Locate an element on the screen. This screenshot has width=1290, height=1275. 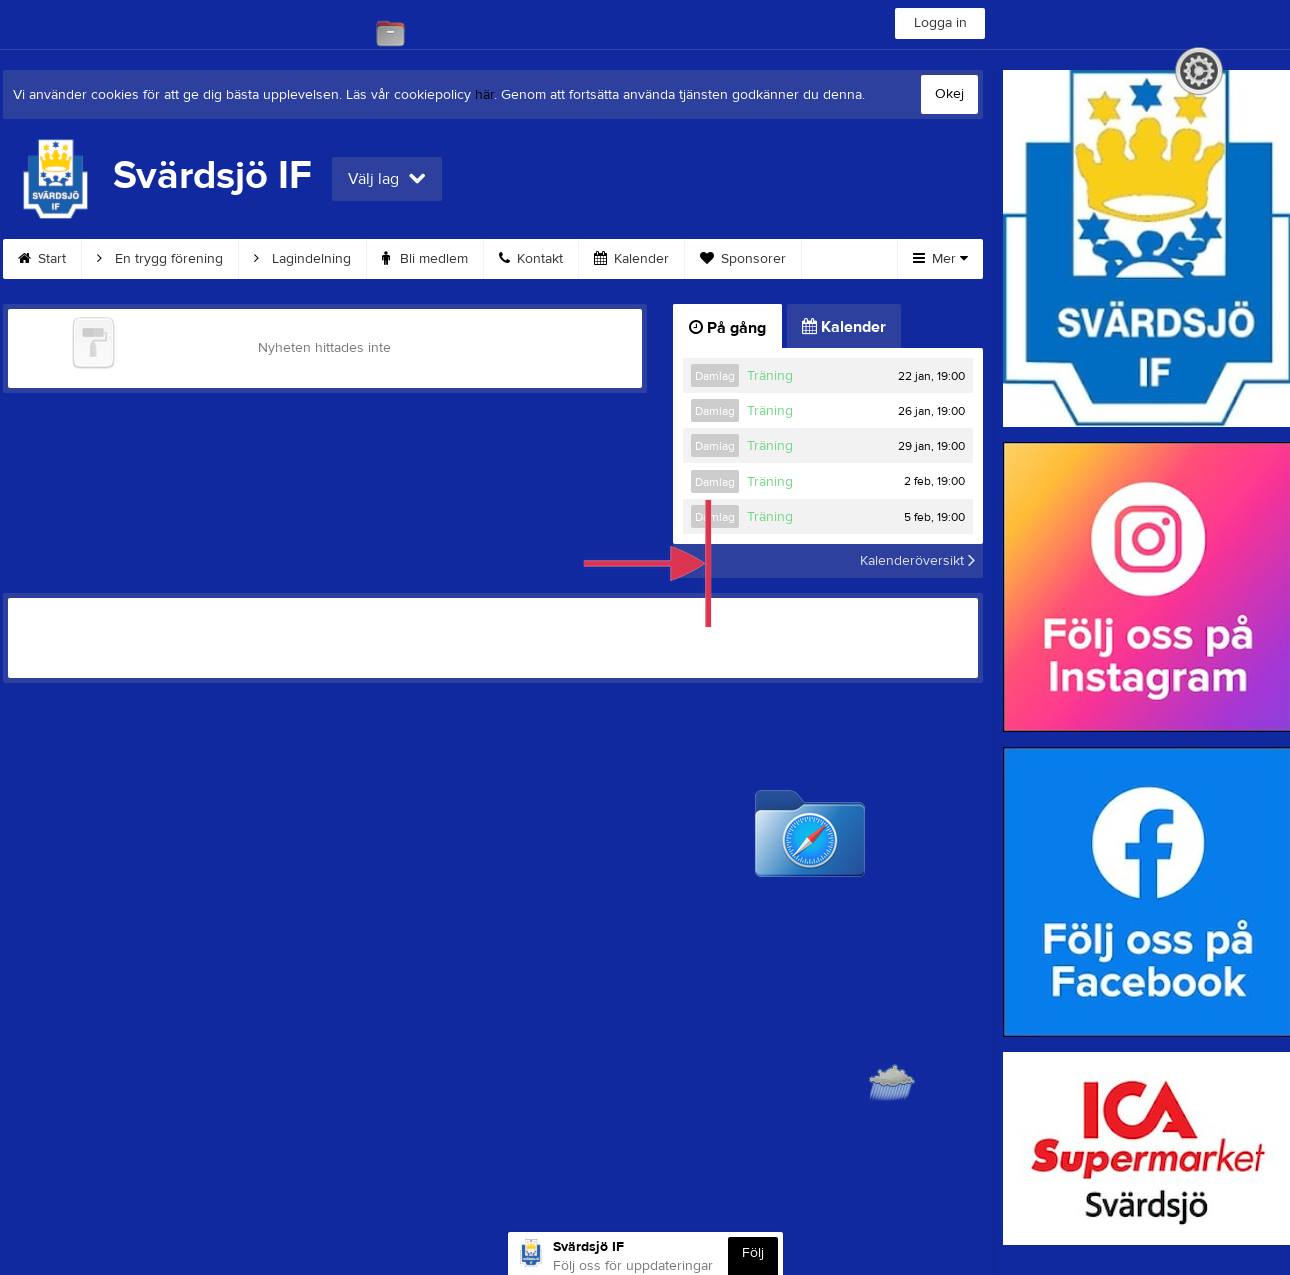
open system settings is located at coordinates (1199, 71).